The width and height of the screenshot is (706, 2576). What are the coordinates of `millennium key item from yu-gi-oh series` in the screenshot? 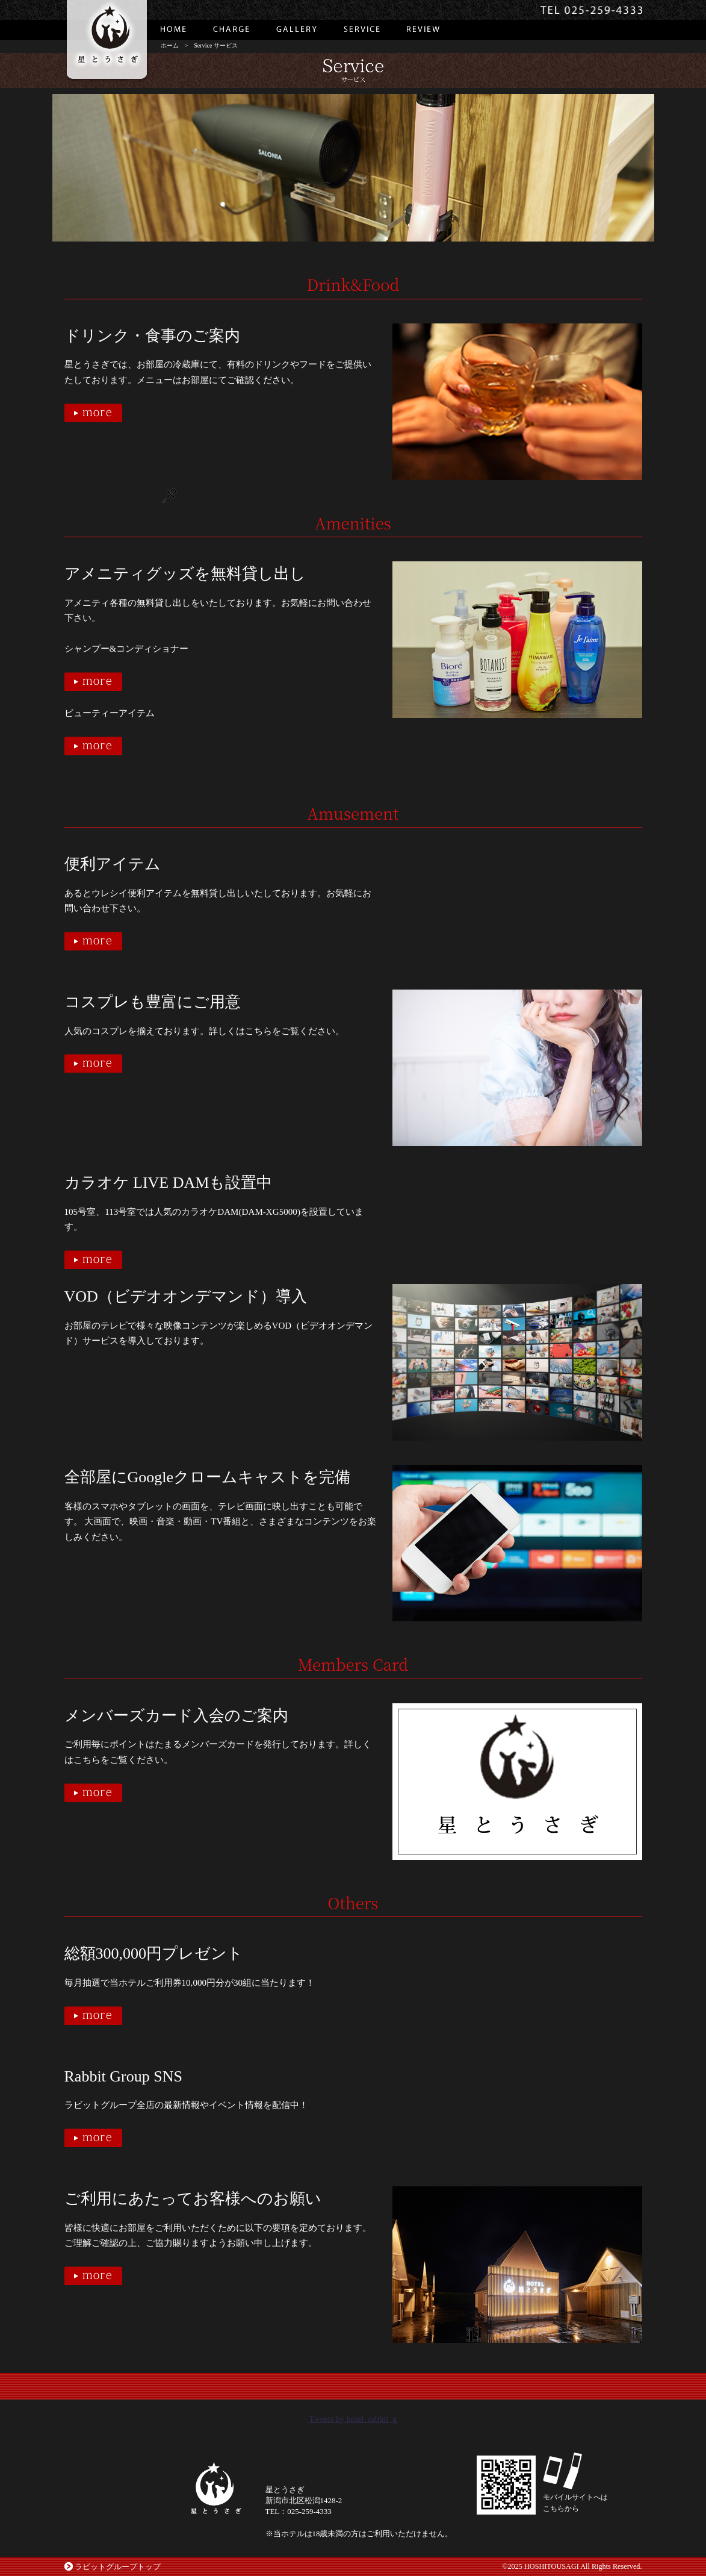 It's located at (169, 496).